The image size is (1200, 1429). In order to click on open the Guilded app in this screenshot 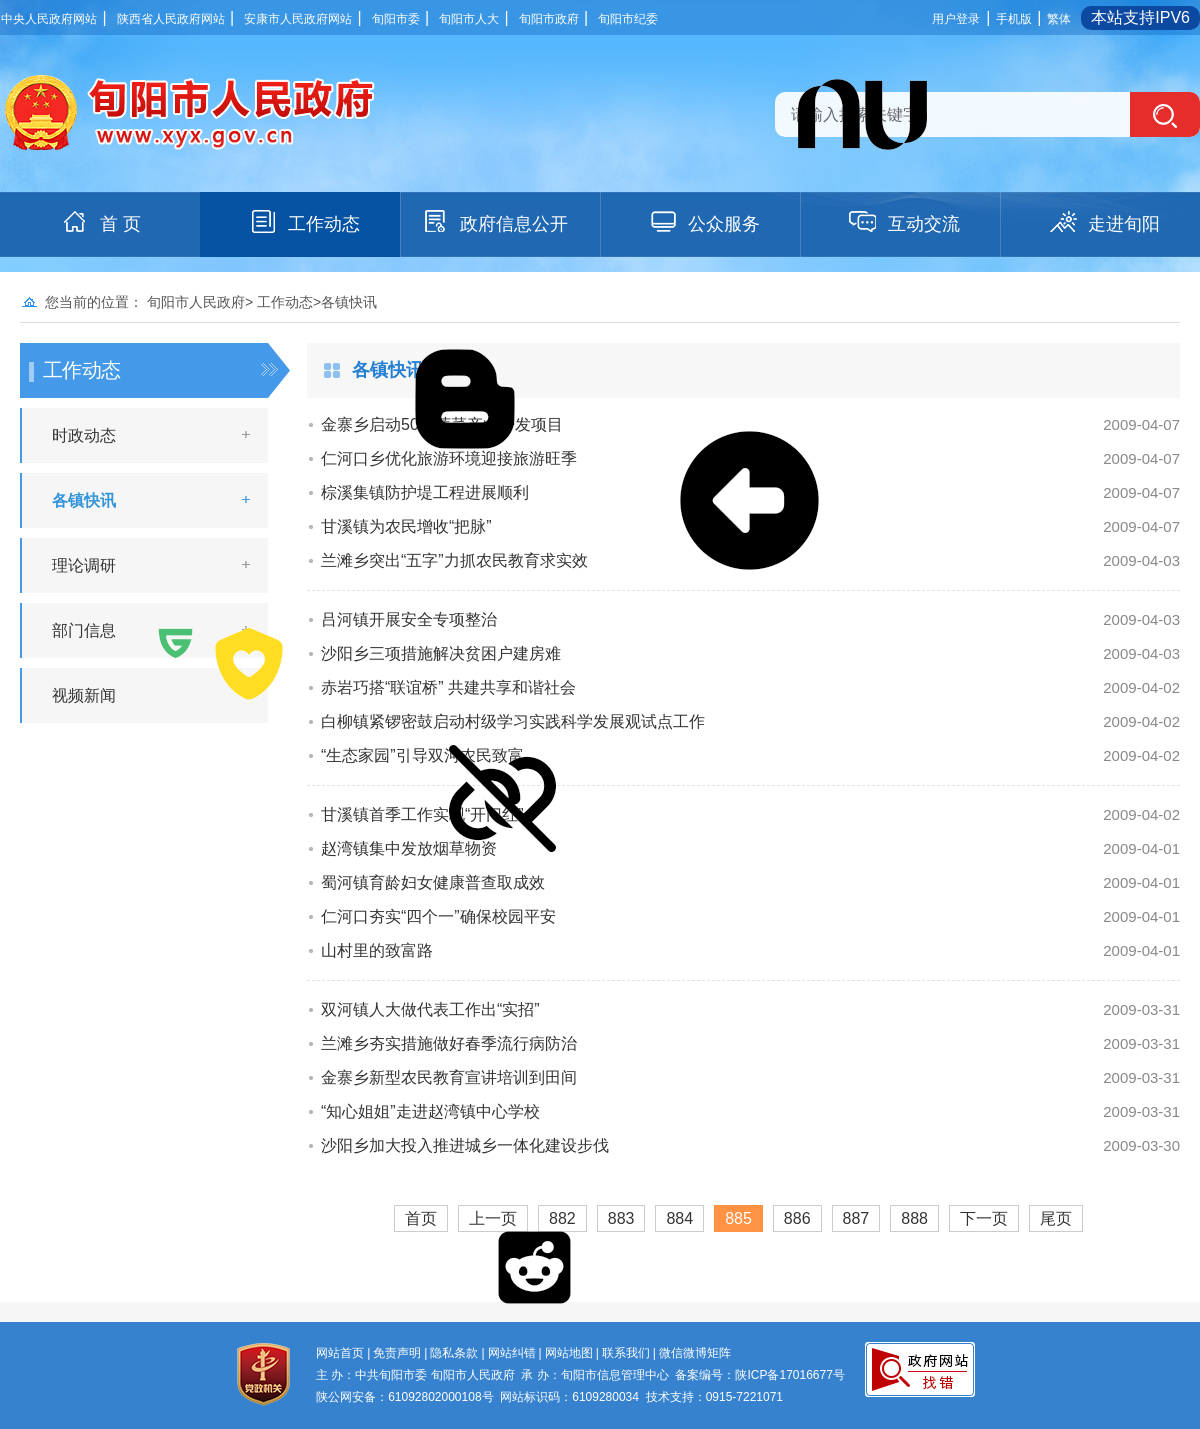, I will do `click(175, 643)`.